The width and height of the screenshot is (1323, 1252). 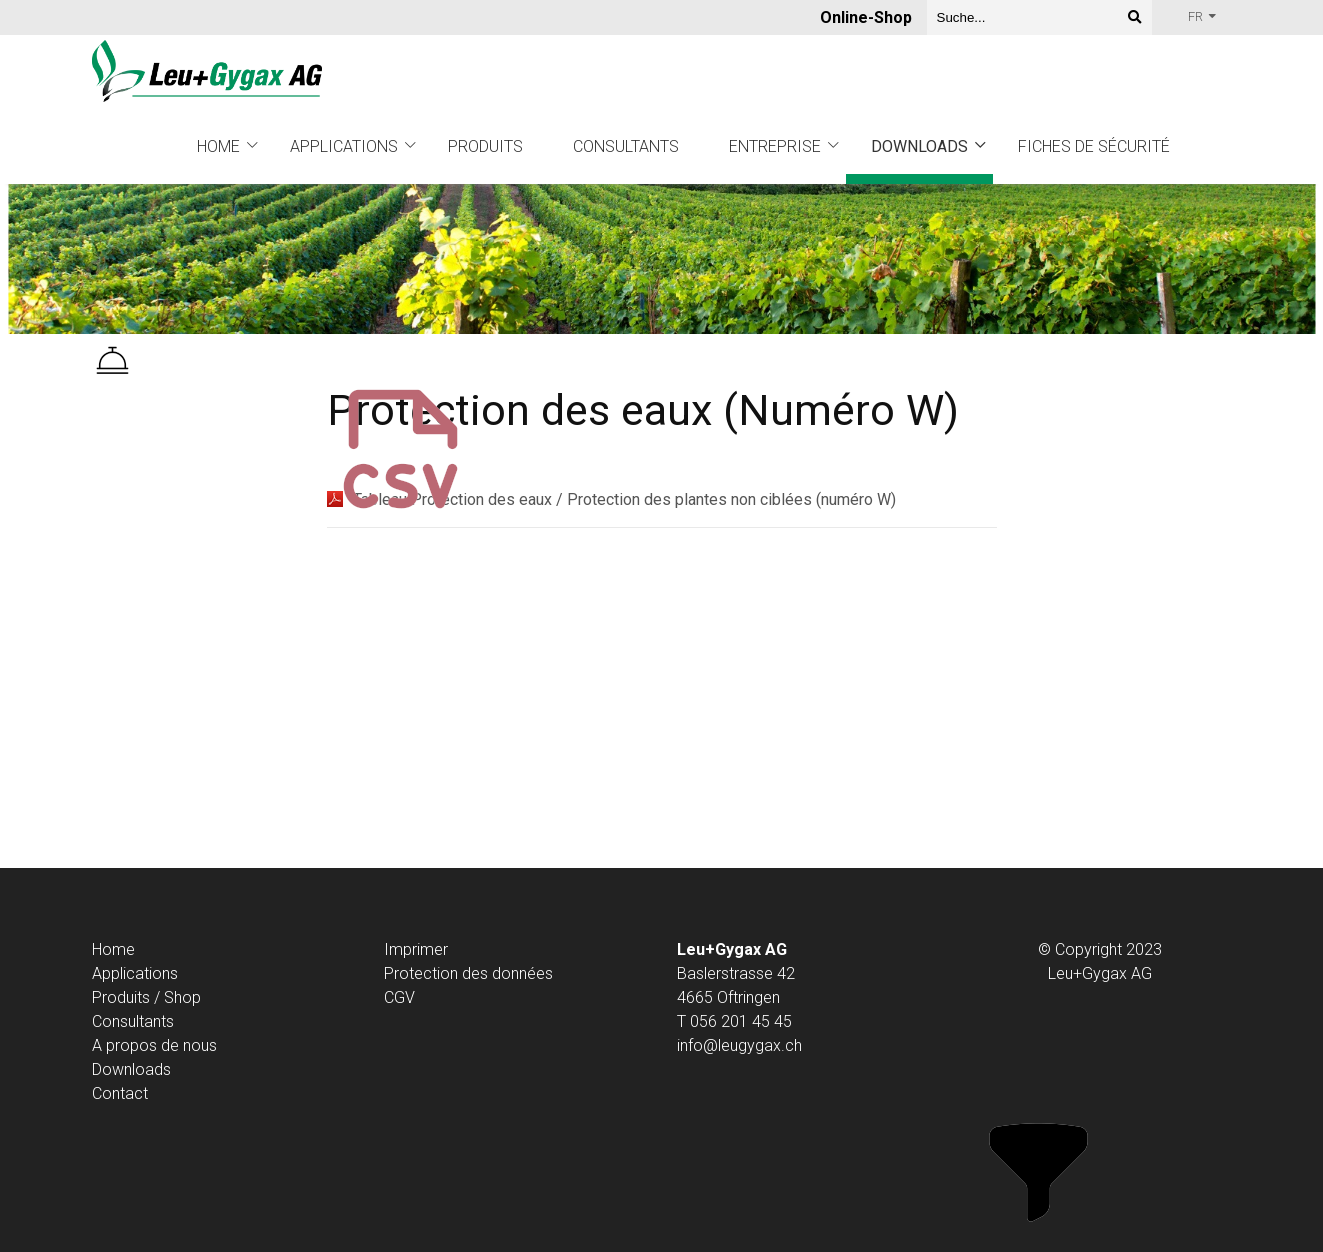 What do you see at coordinates (1038, 1172) in the screenshot?
I see `filter or sort content` at bounding box center [1038, 1172].